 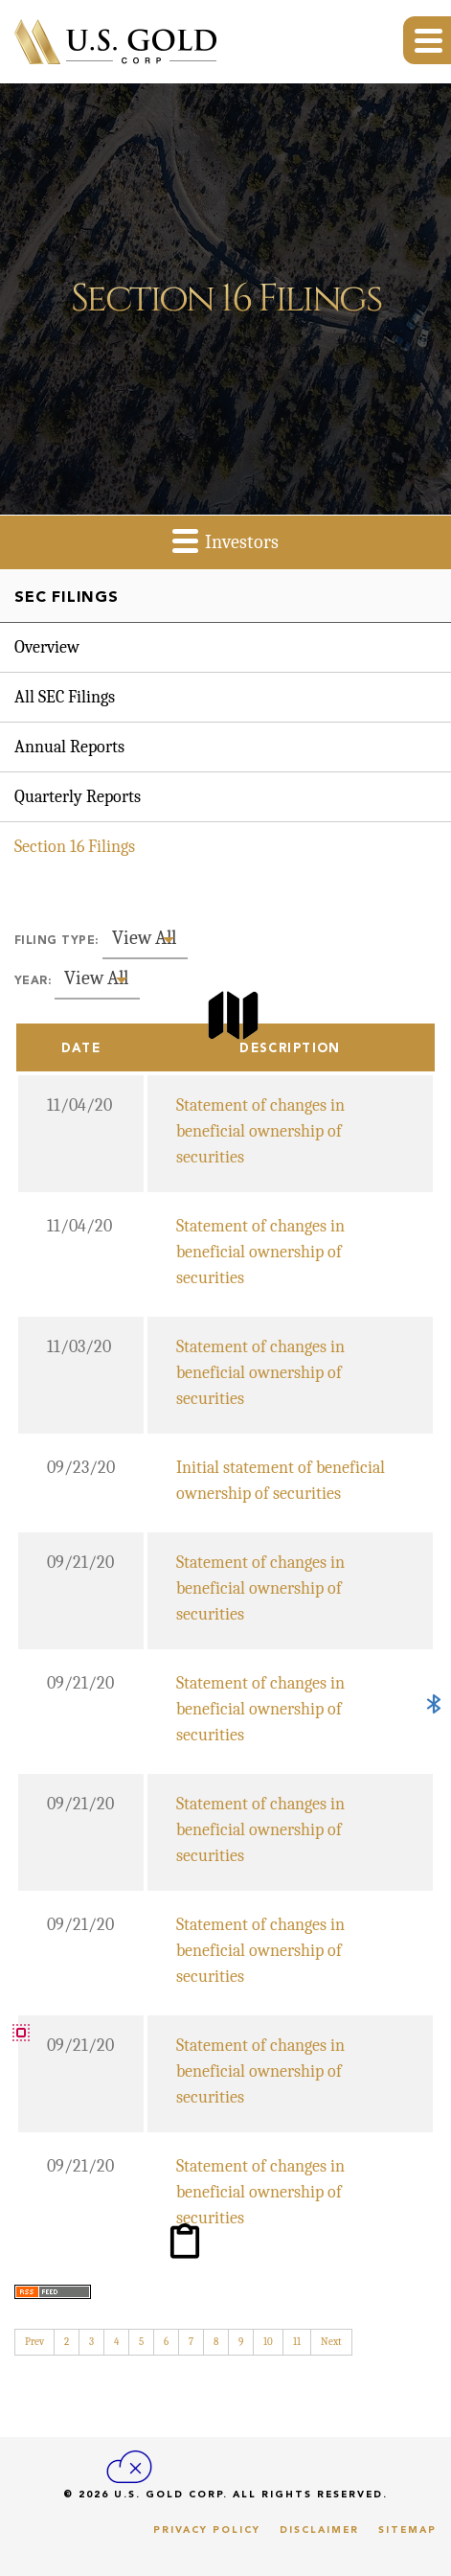 I want to click on disconnect from cloud storage, so click(x=129, y=2467).